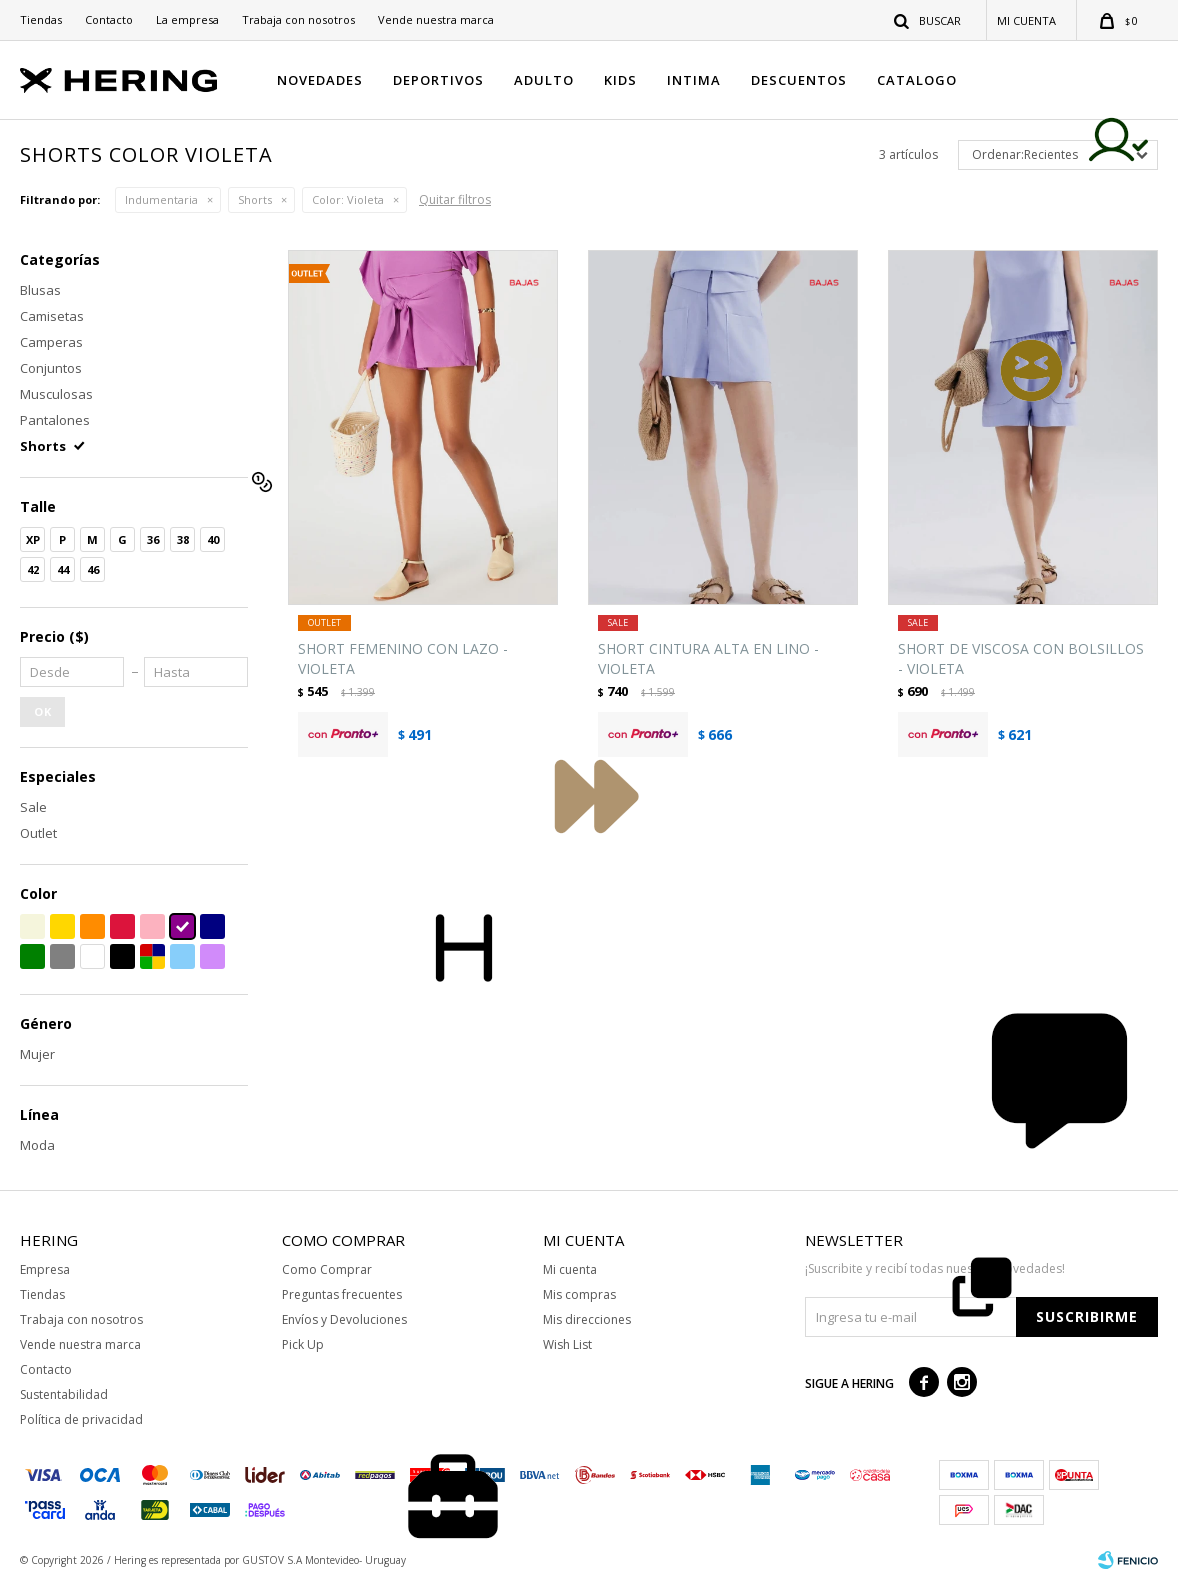 The height and width of the screenshot is (1585, 1178). I want to click on view your coin balance or currency, so click(262, 482).